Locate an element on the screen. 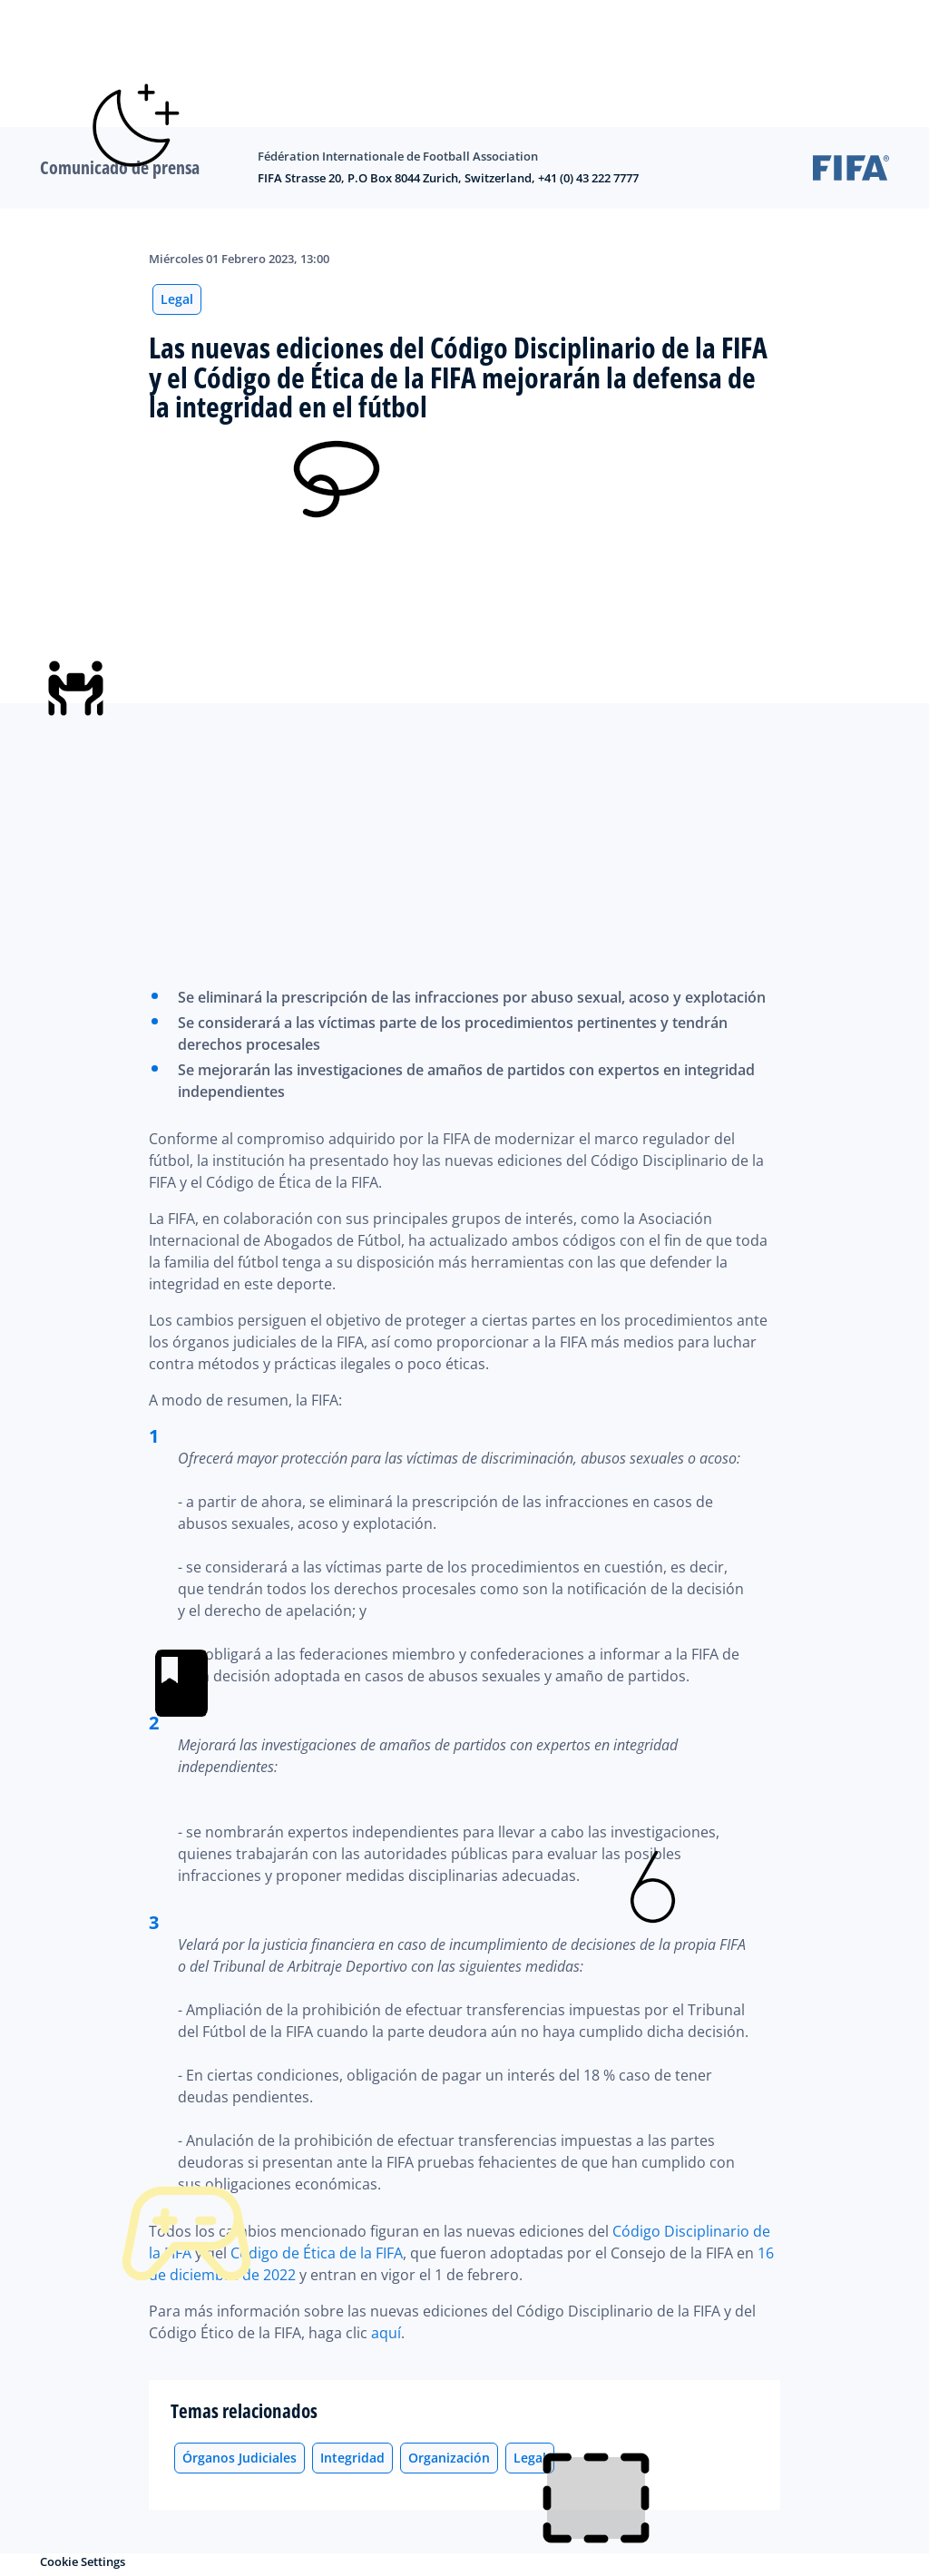 The height and width of the screenshot is (2576, 929). enable dark mode or night theme is located at coordinates (132, 127).